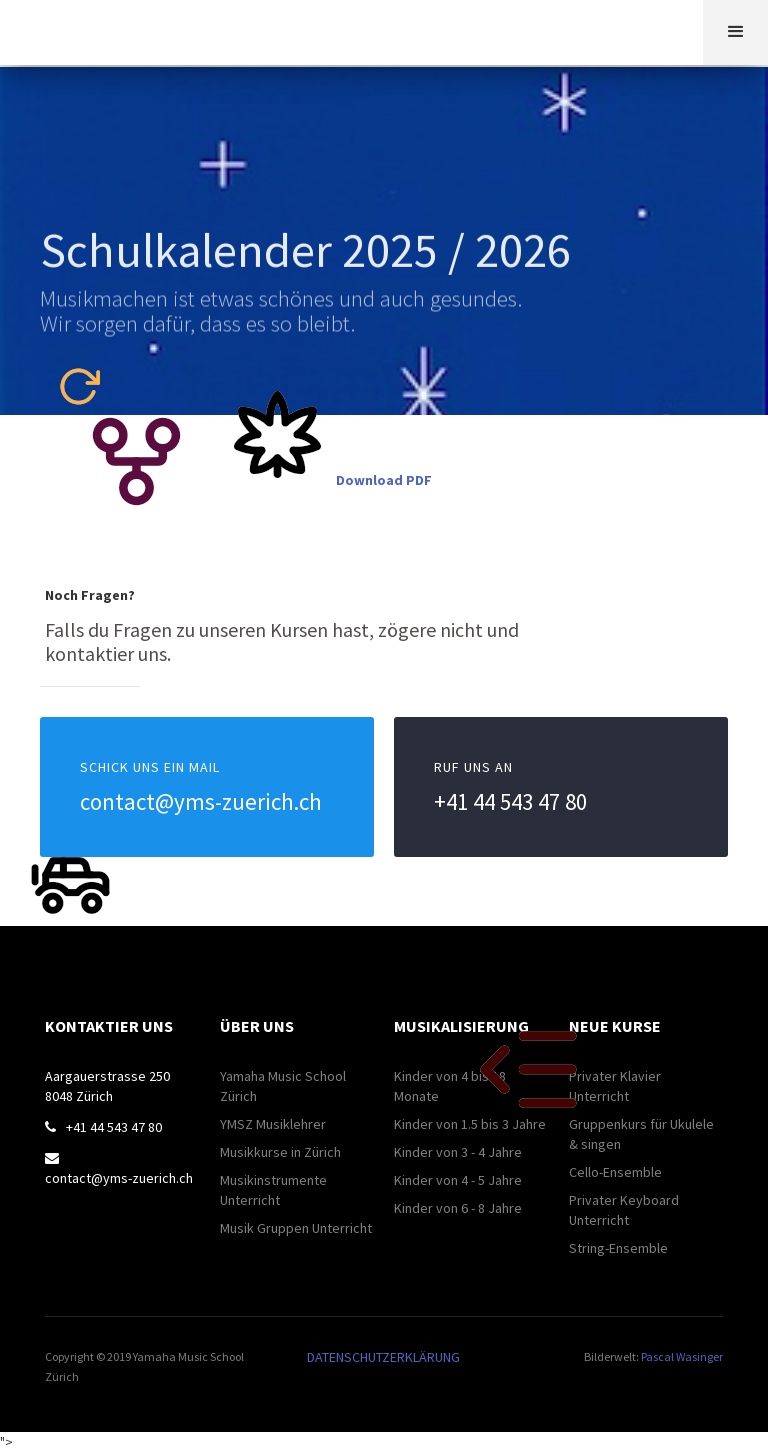 Image resolution: width=768 pixels, height=1452 pixels. What do you see at coordinates (70, 885) in the screenshot?
I see `select SUV as vehicle type` at bounding box center [70, 885].